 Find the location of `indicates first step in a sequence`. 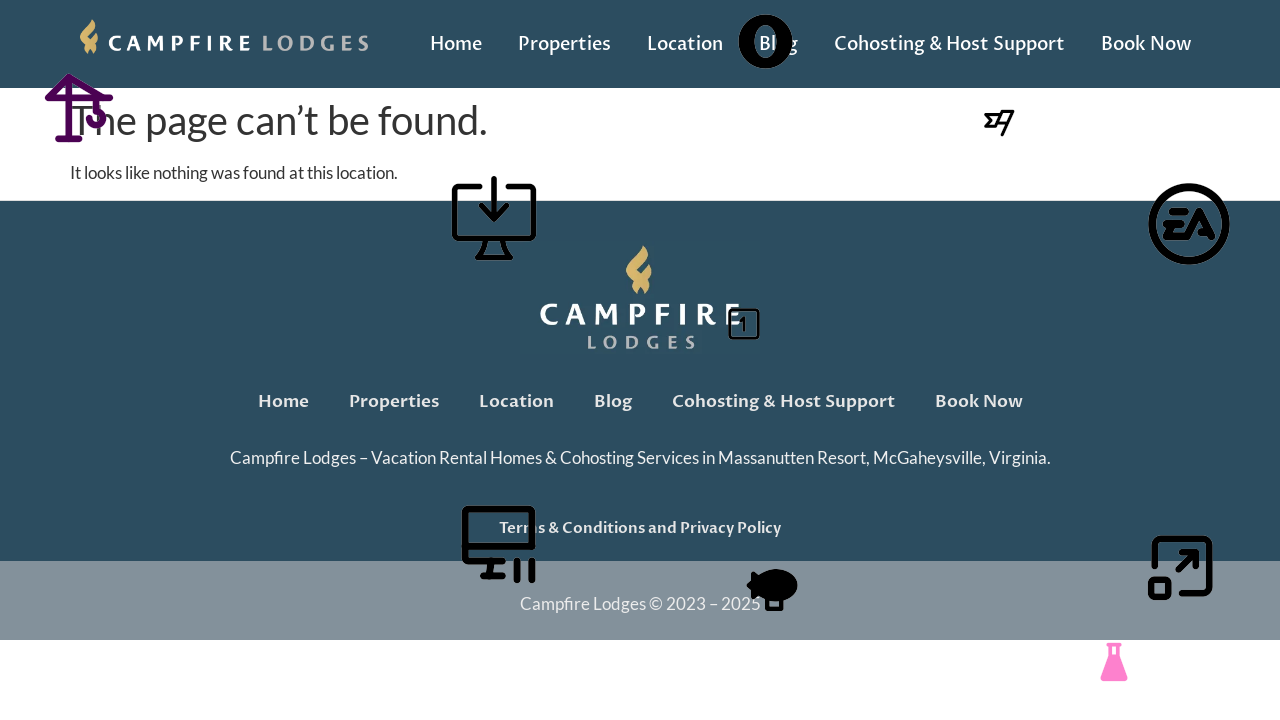

indicates first step in a sequence is located at coordinates (744, 324).